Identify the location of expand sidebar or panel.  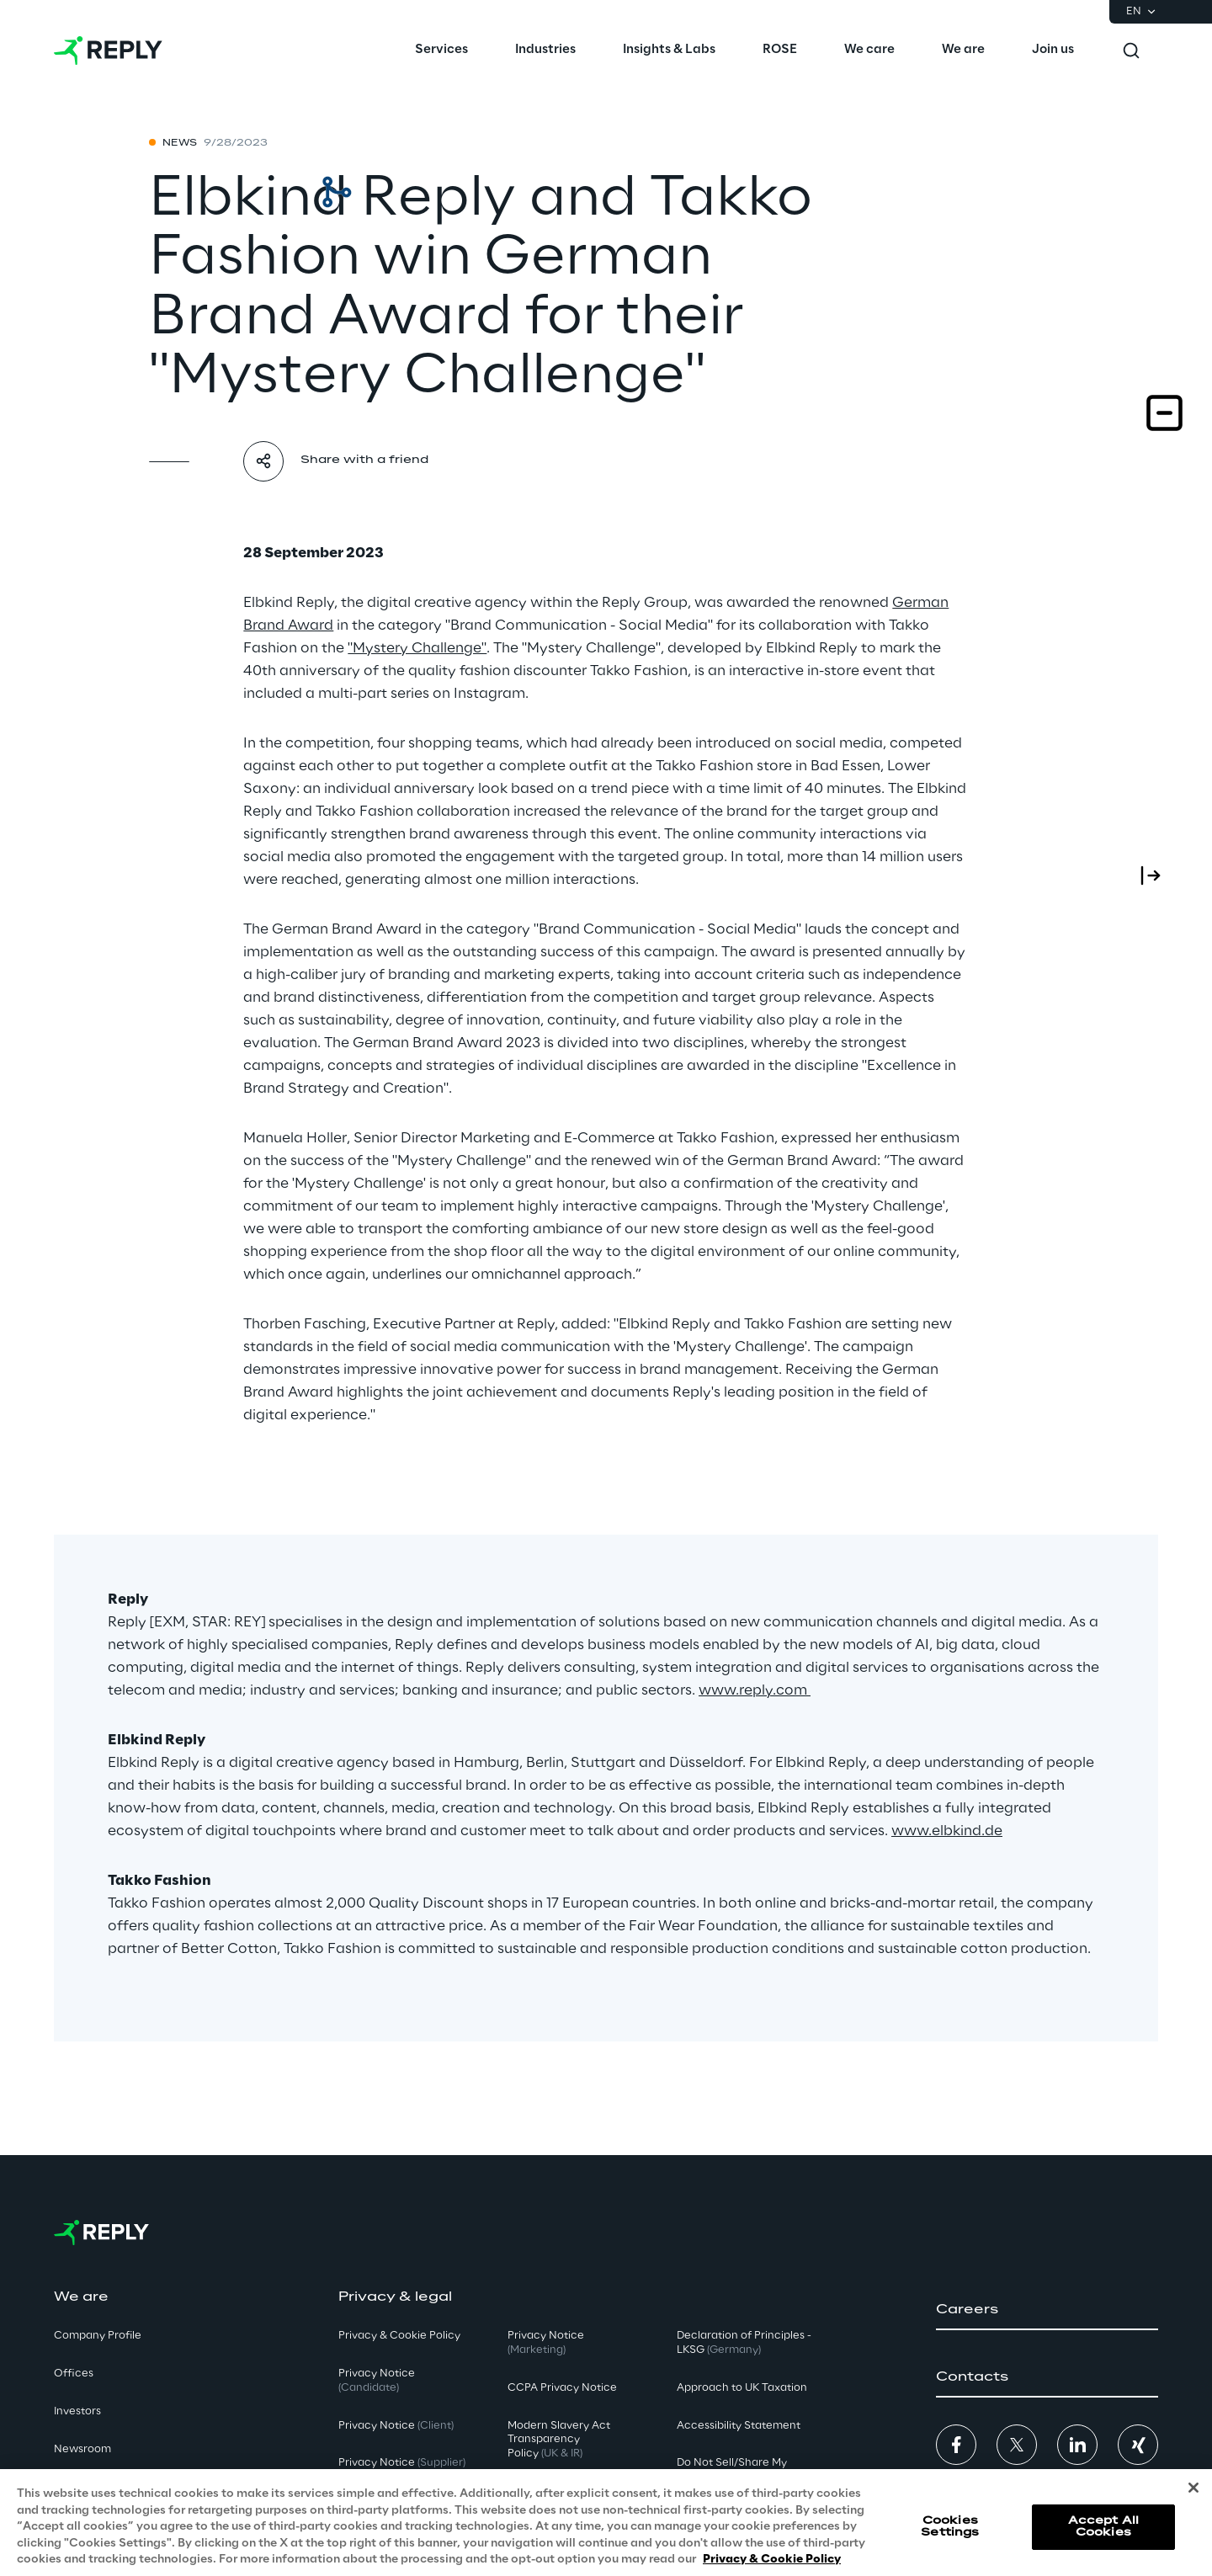
(1151, 876).